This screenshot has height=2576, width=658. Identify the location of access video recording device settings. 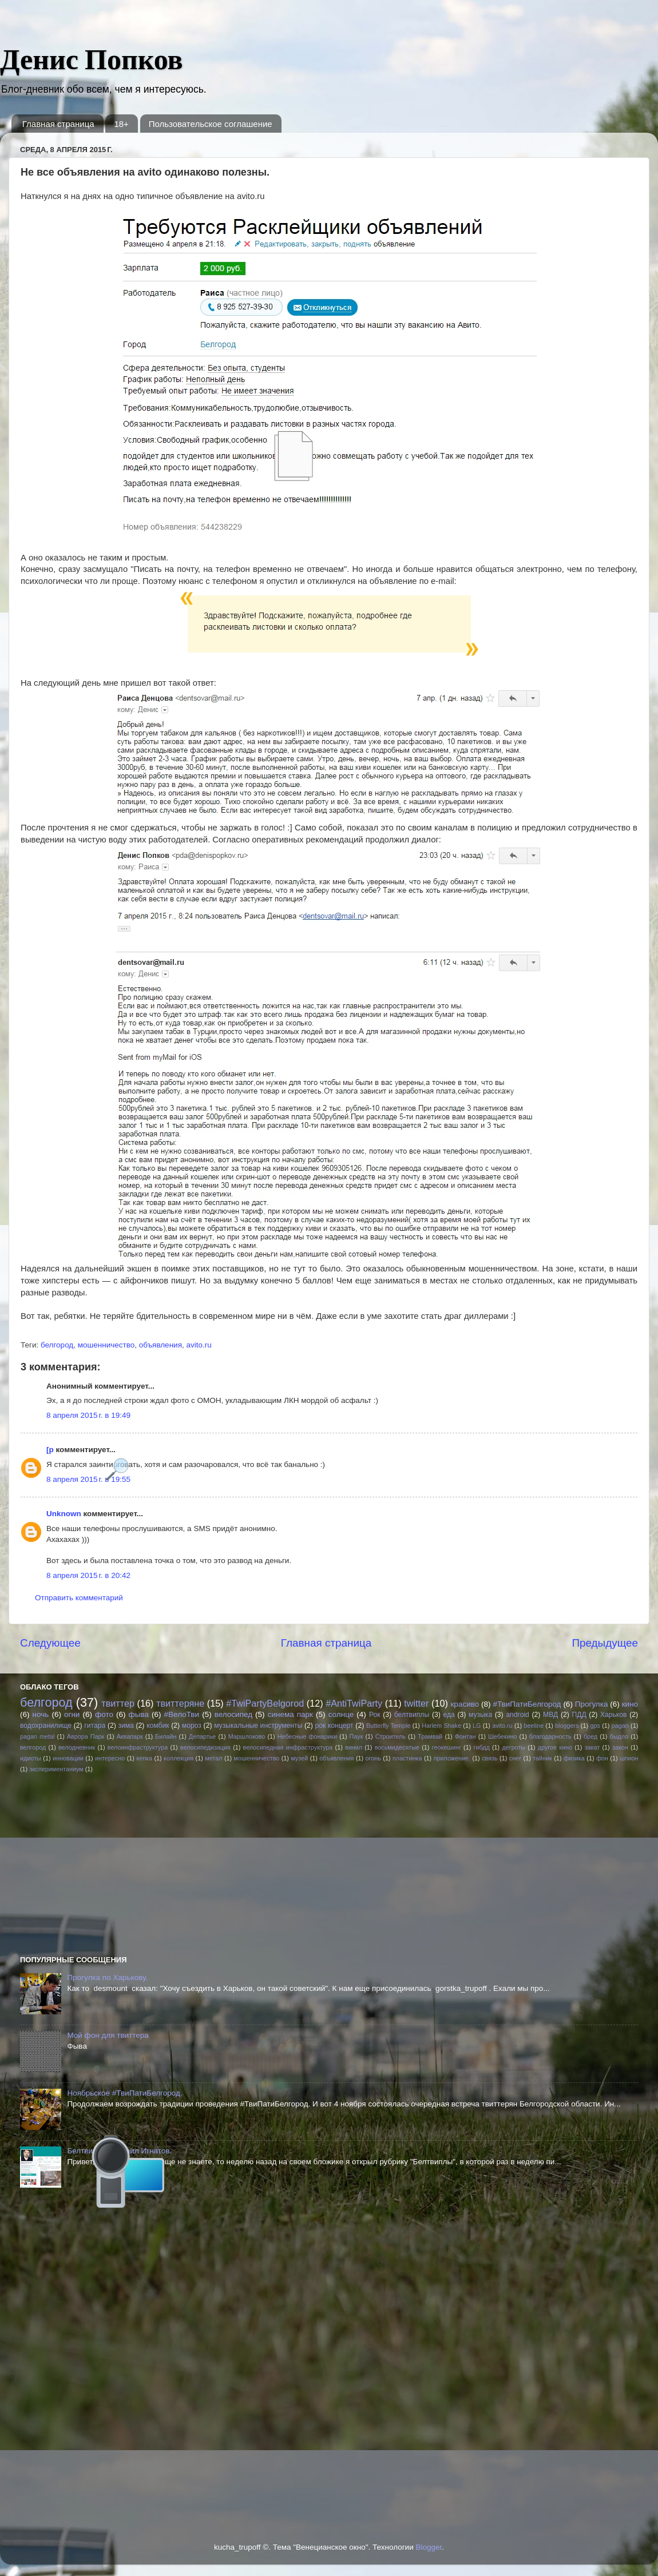
(128, 2172).